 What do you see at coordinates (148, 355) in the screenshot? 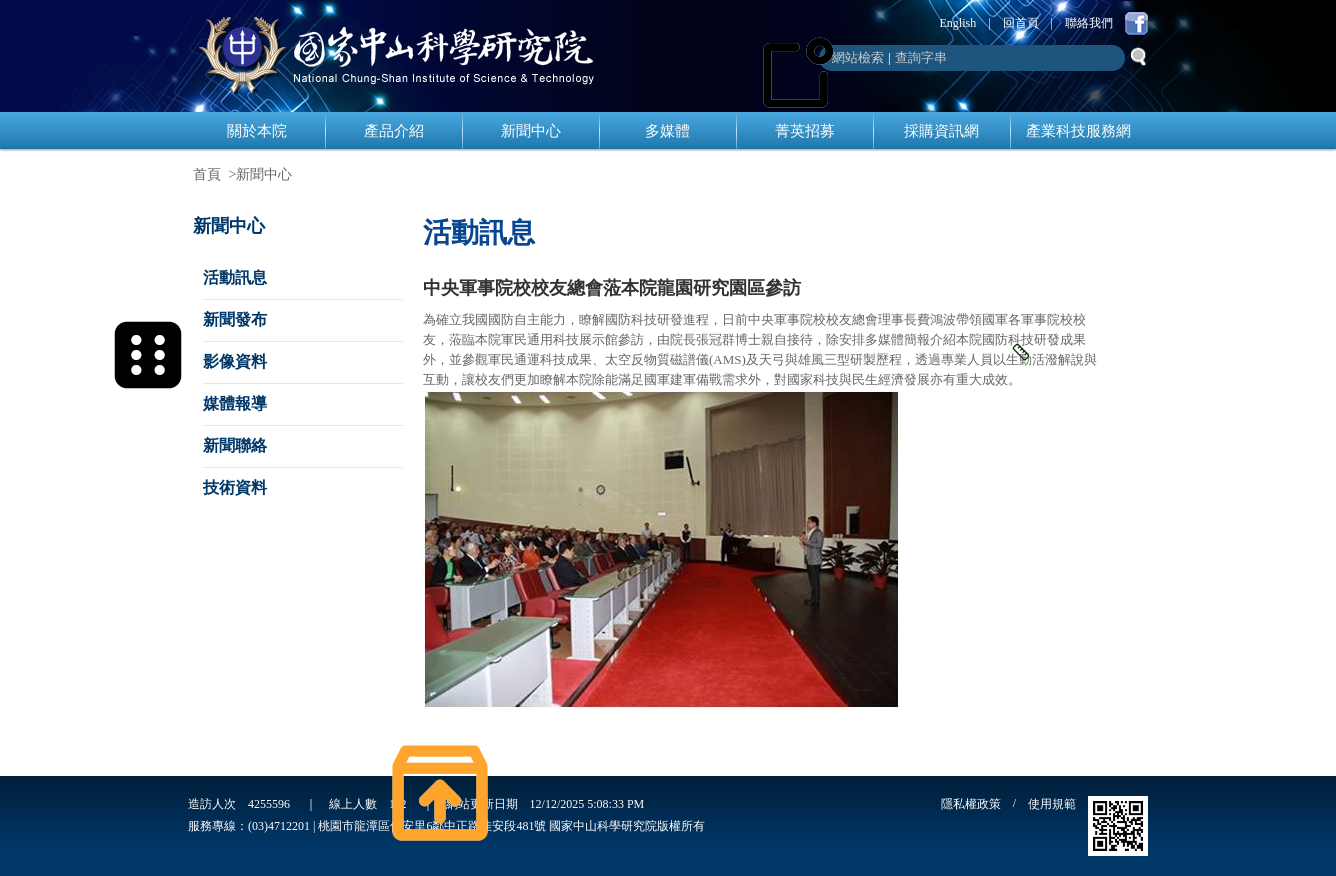
I see `roll the dice or generate a random result` at bounding box center [148, 355].